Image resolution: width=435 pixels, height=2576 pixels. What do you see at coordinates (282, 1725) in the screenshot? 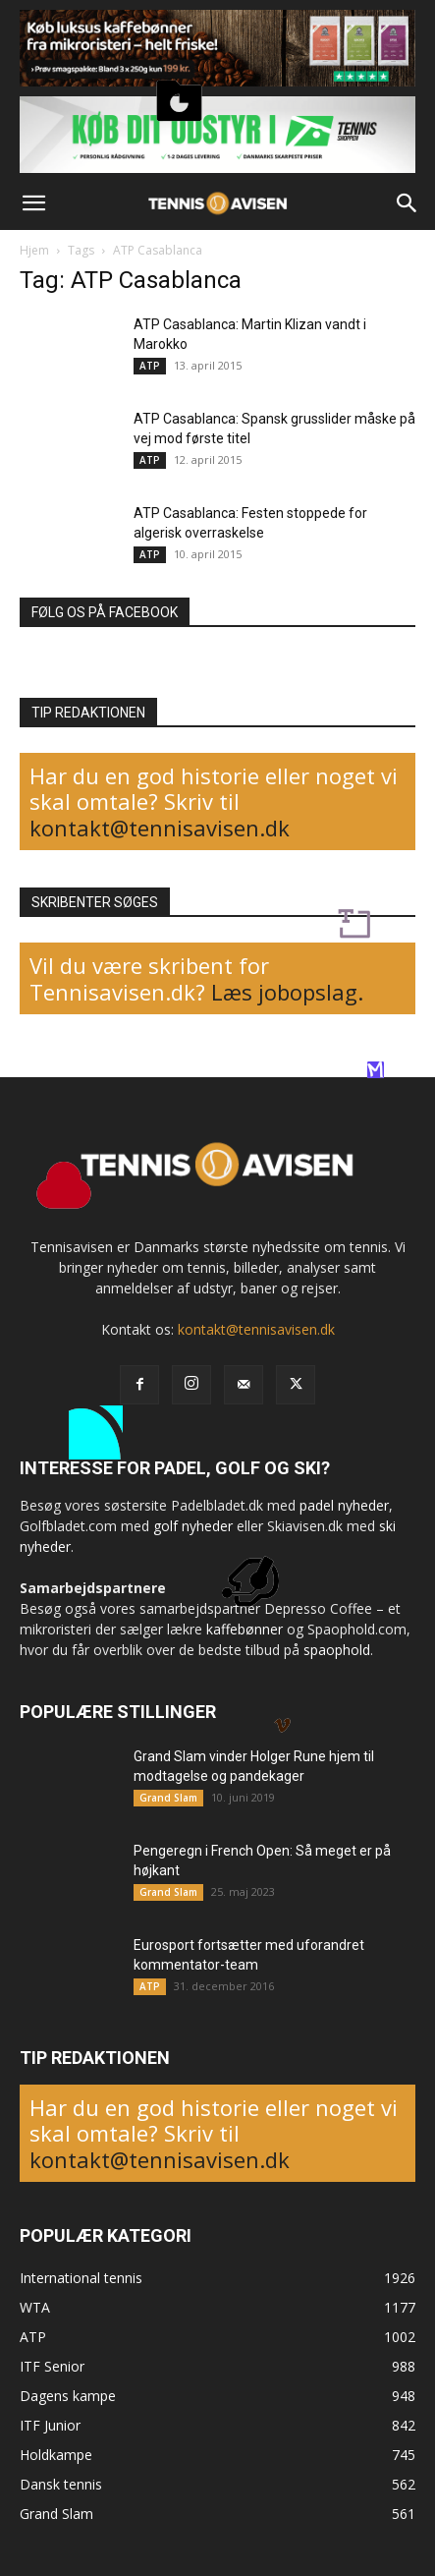
I see `open the Vimeo app` at bounding box center [282, 1725].